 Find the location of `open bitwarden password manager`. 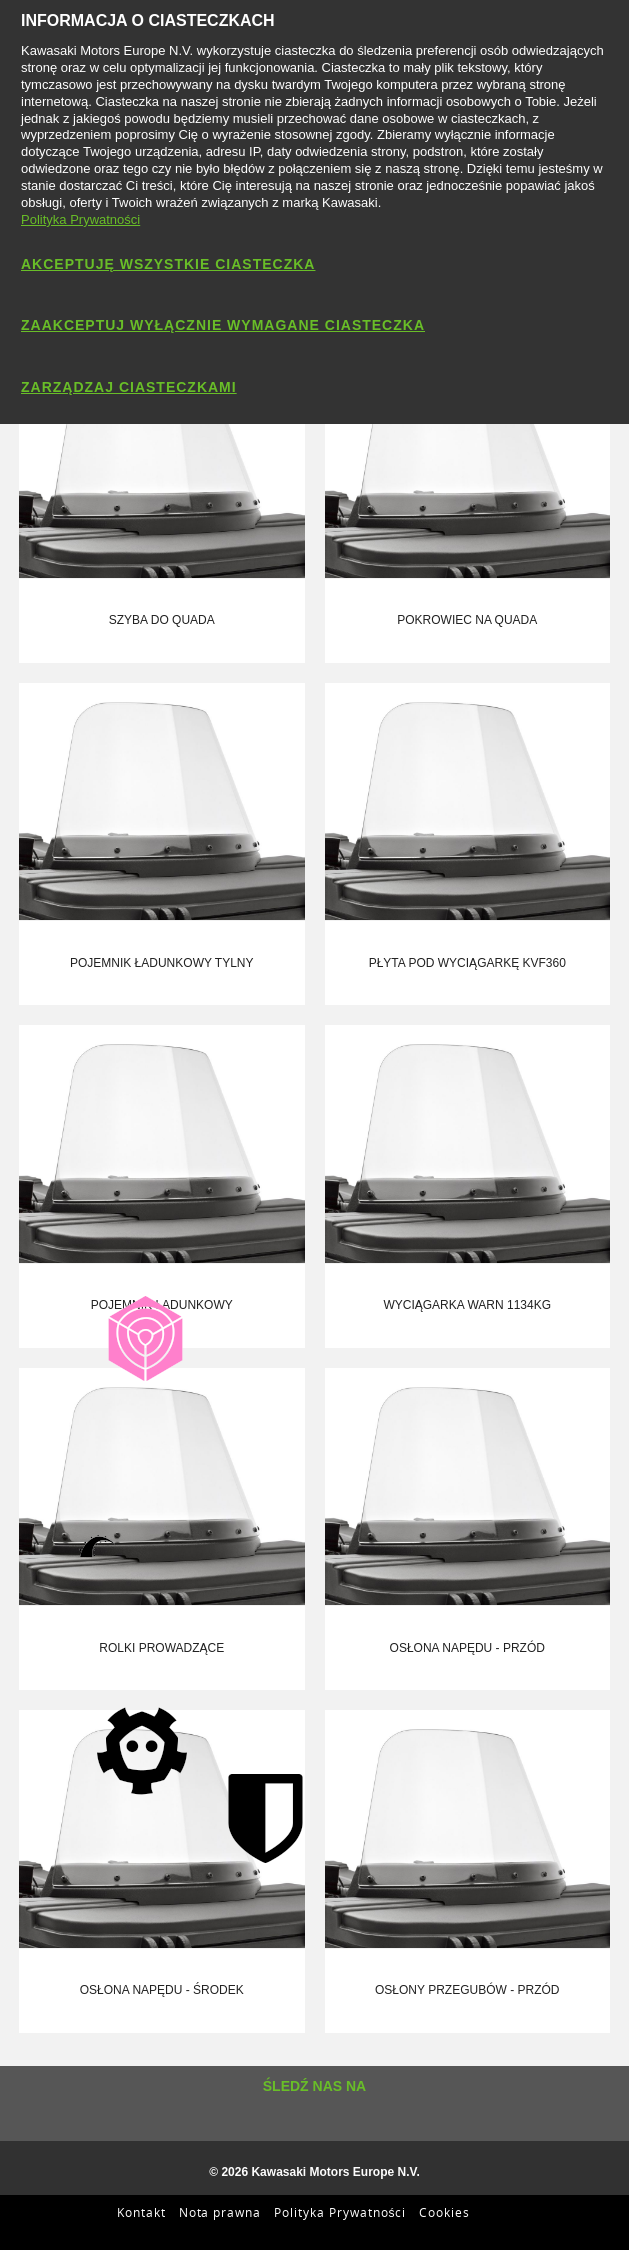

open bitwarden password manager is located at coordinates (265, 1818).